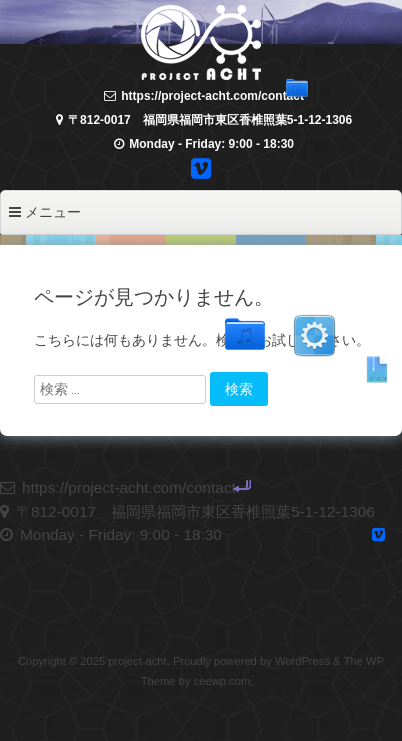 The width and height of the screenshot is (402, 741). I want to click on open your music files folder, so click(245, 334).